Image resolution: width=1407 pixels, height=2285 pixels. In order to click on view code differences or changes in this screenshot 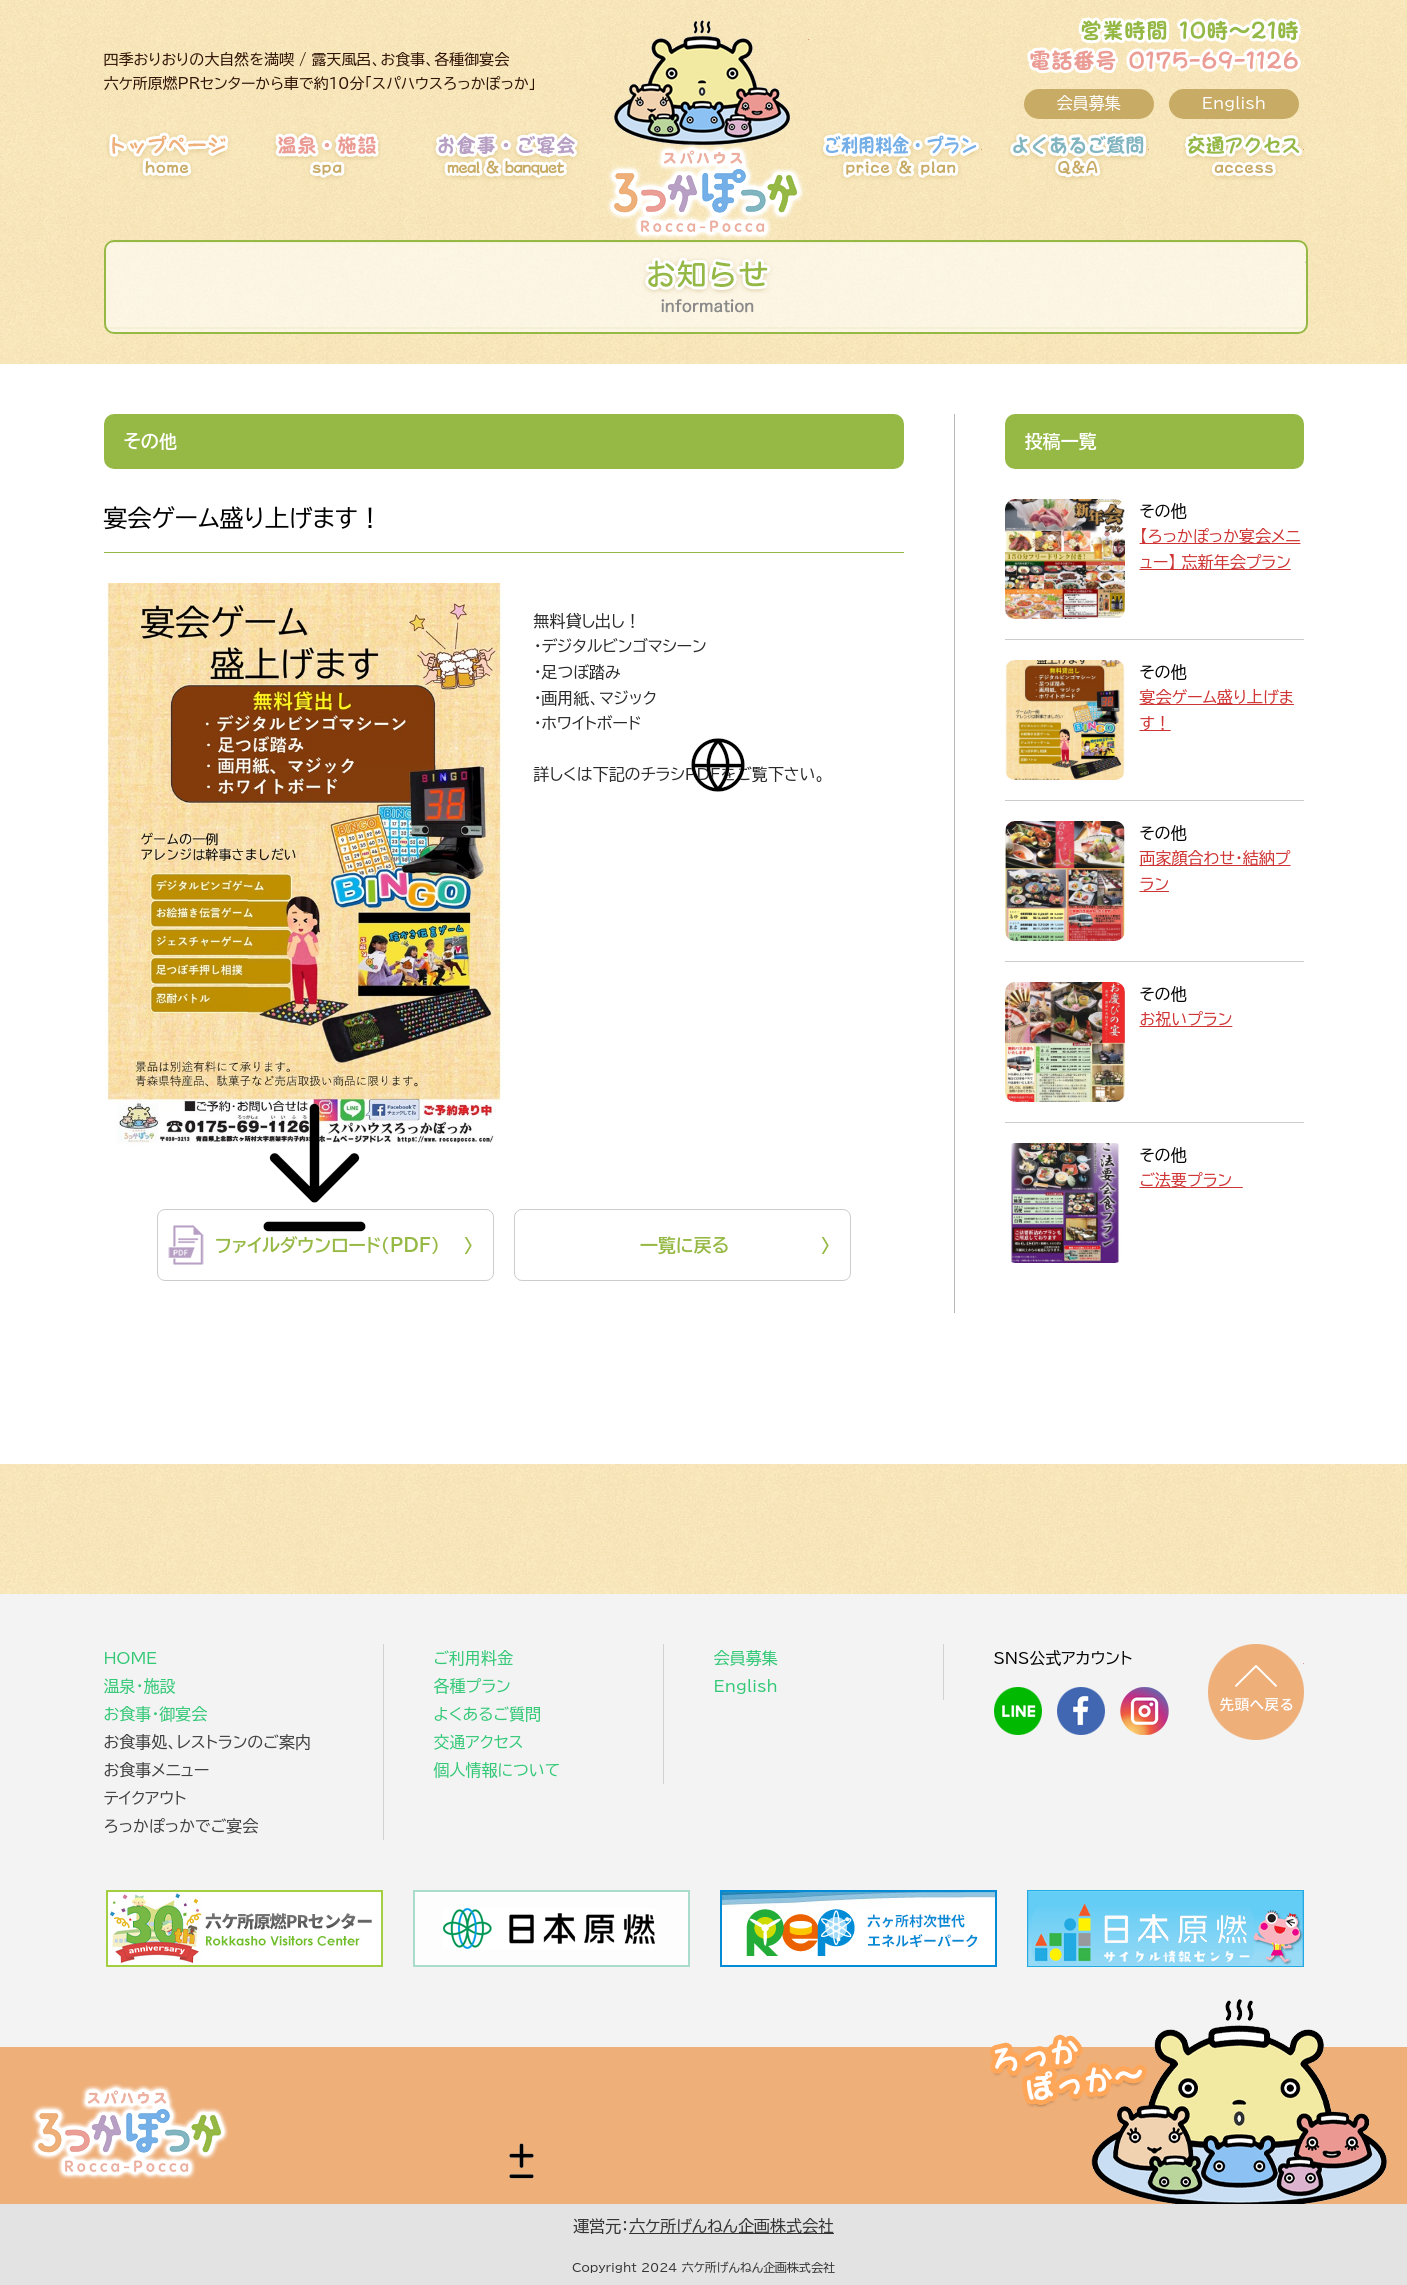, I will do `click(521, 2161)`.